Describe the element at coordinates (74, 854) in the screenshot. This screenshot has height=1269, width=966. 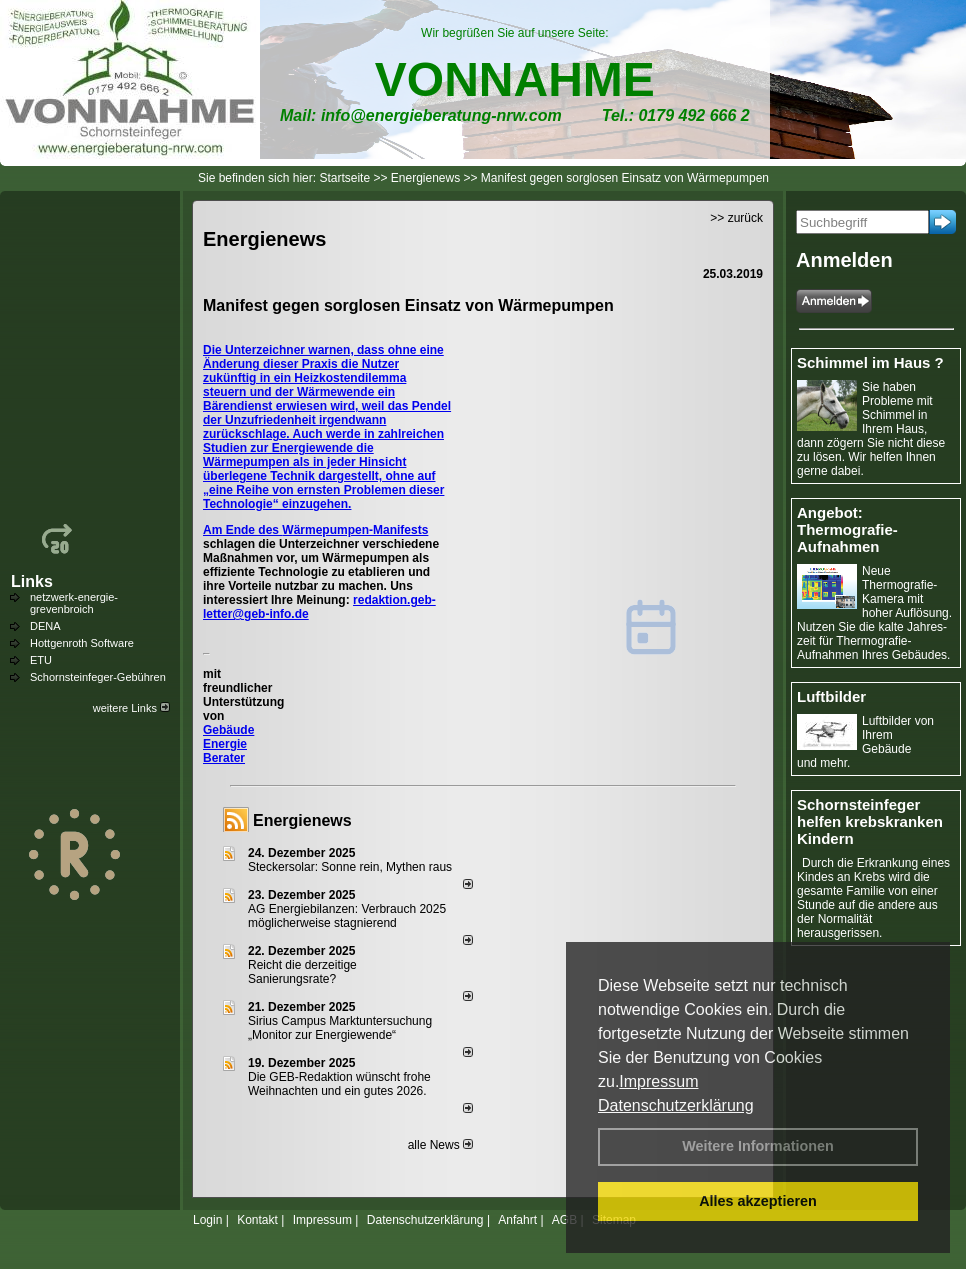
I see `indicates registered trademark or rights reserved` at that location.